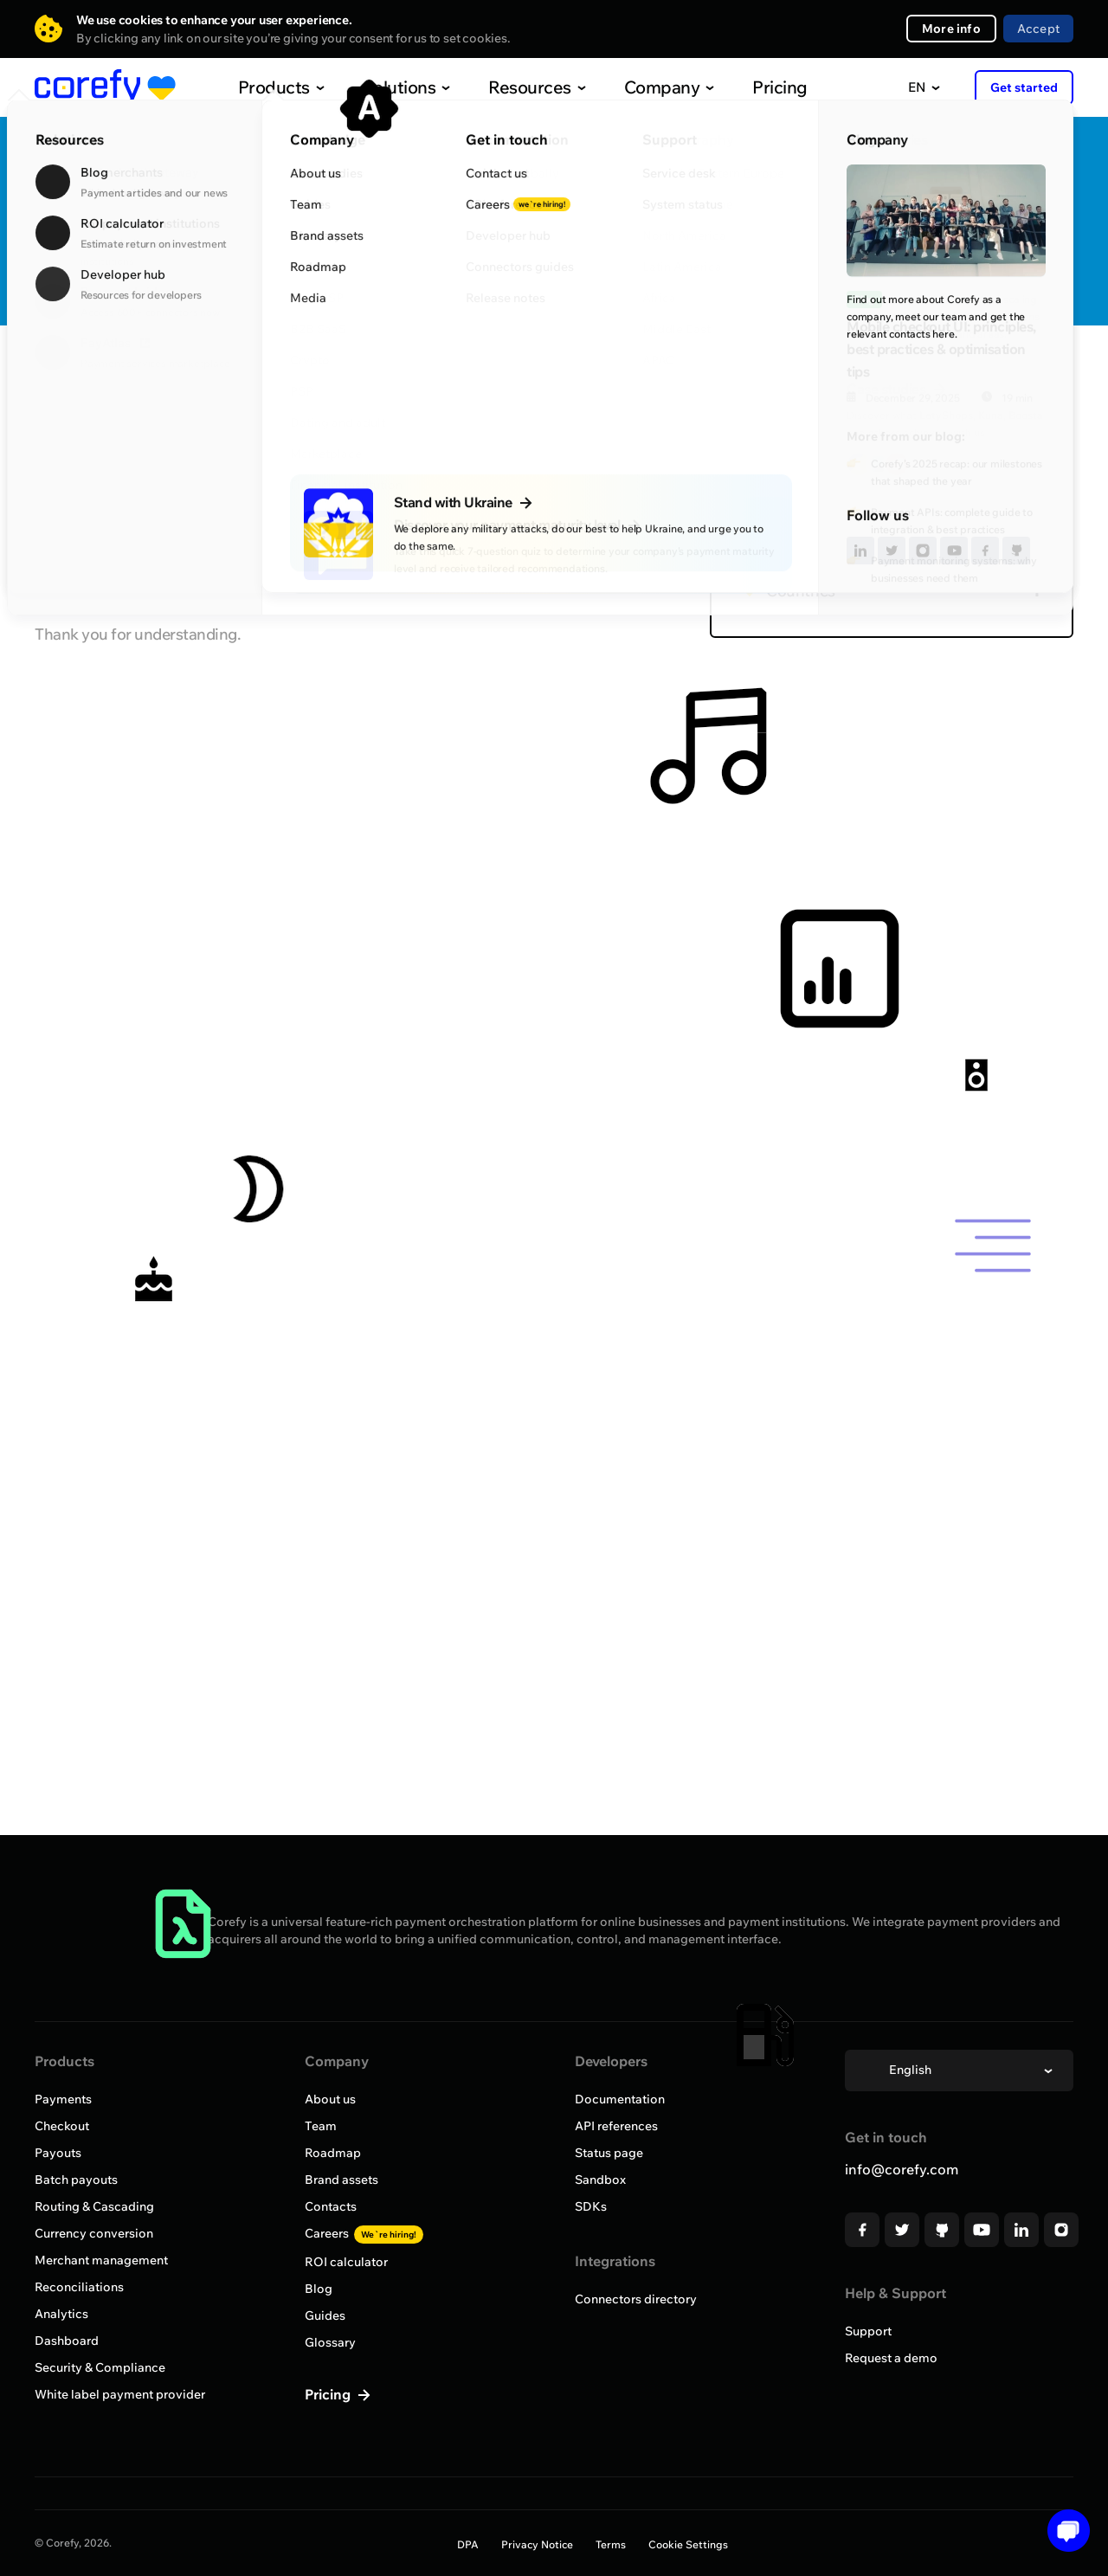  What do you see at coordinates (369, 108) in the screenshot?
I see `enable automatic brightness adjustment` at bounding box center [369, 108].